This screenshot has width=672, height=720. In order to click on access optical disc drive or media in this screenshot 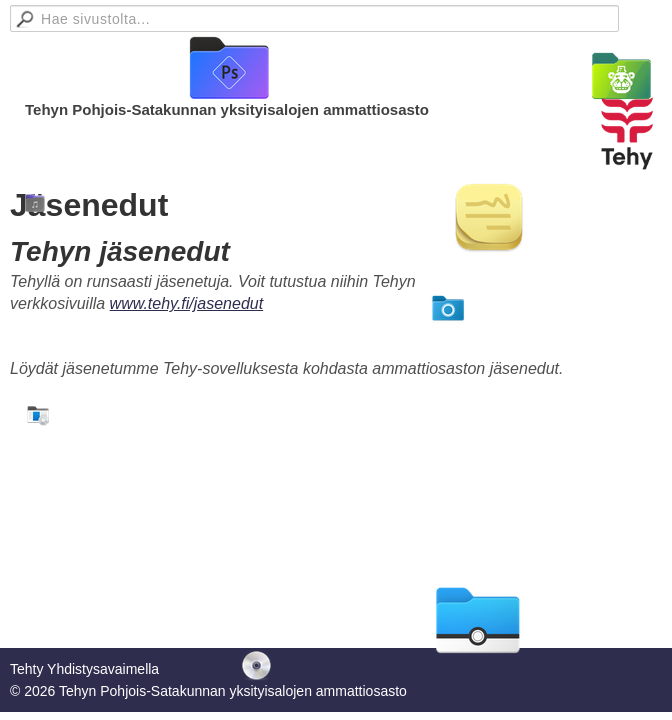, I will do `click(256, 665)`.